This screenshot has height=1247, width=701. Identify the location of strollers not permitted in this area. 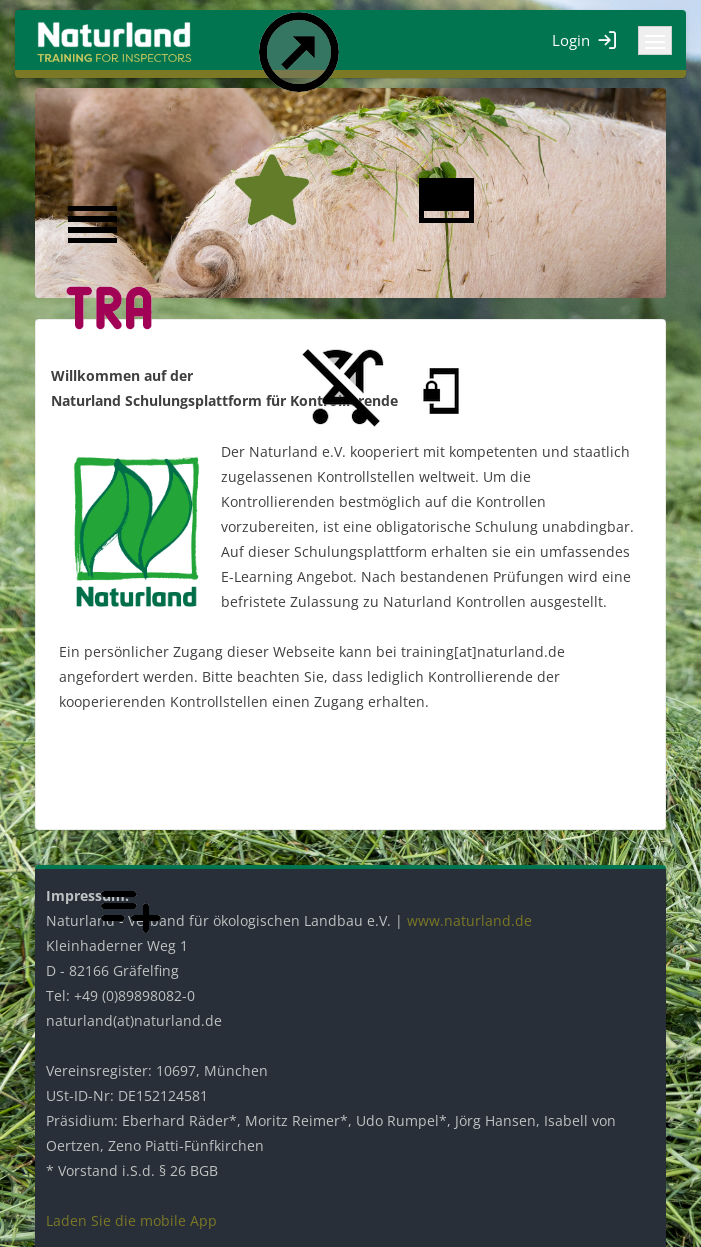
(344, 385).